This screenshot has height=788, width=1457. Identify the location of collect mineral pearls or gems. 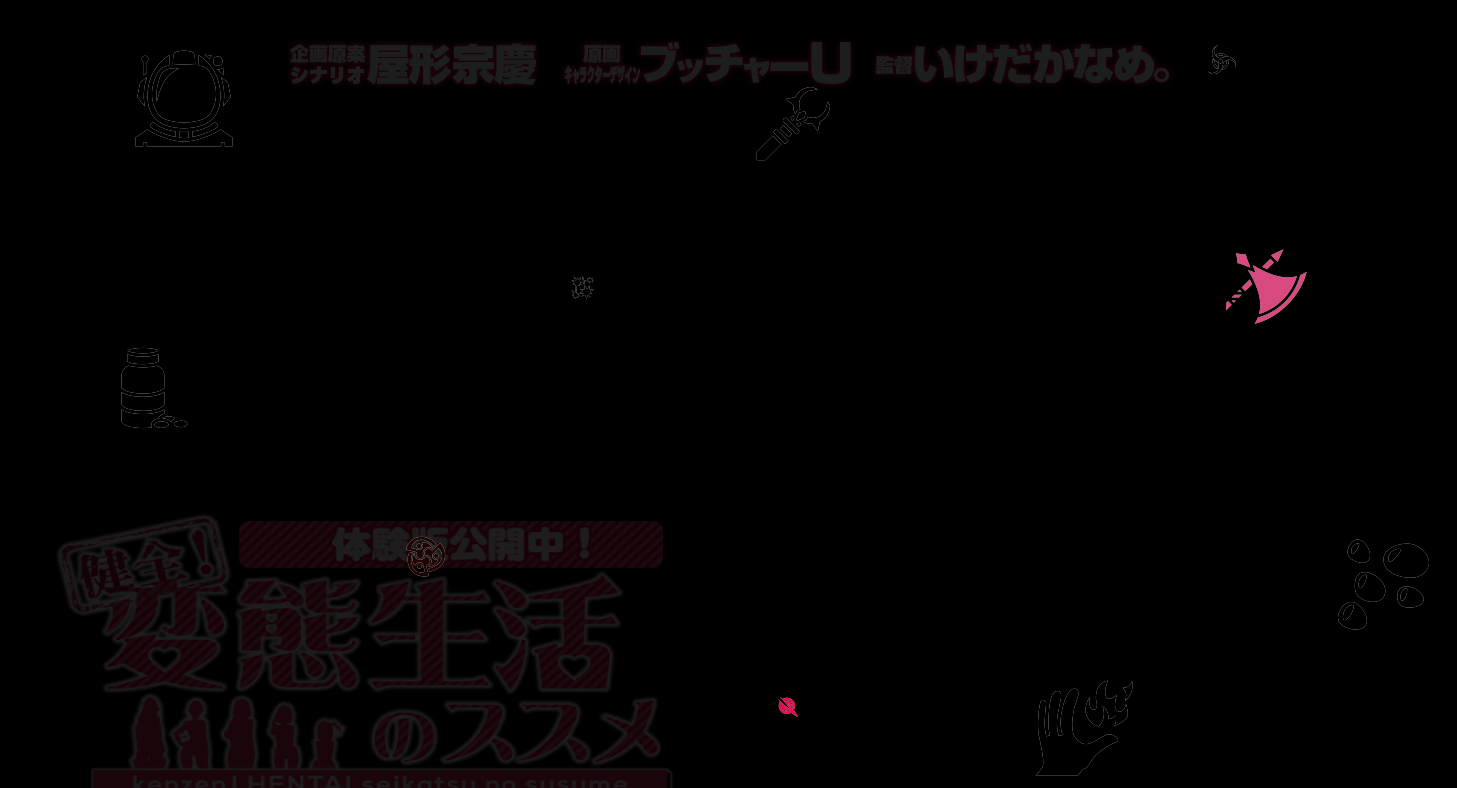
(1383, 584).